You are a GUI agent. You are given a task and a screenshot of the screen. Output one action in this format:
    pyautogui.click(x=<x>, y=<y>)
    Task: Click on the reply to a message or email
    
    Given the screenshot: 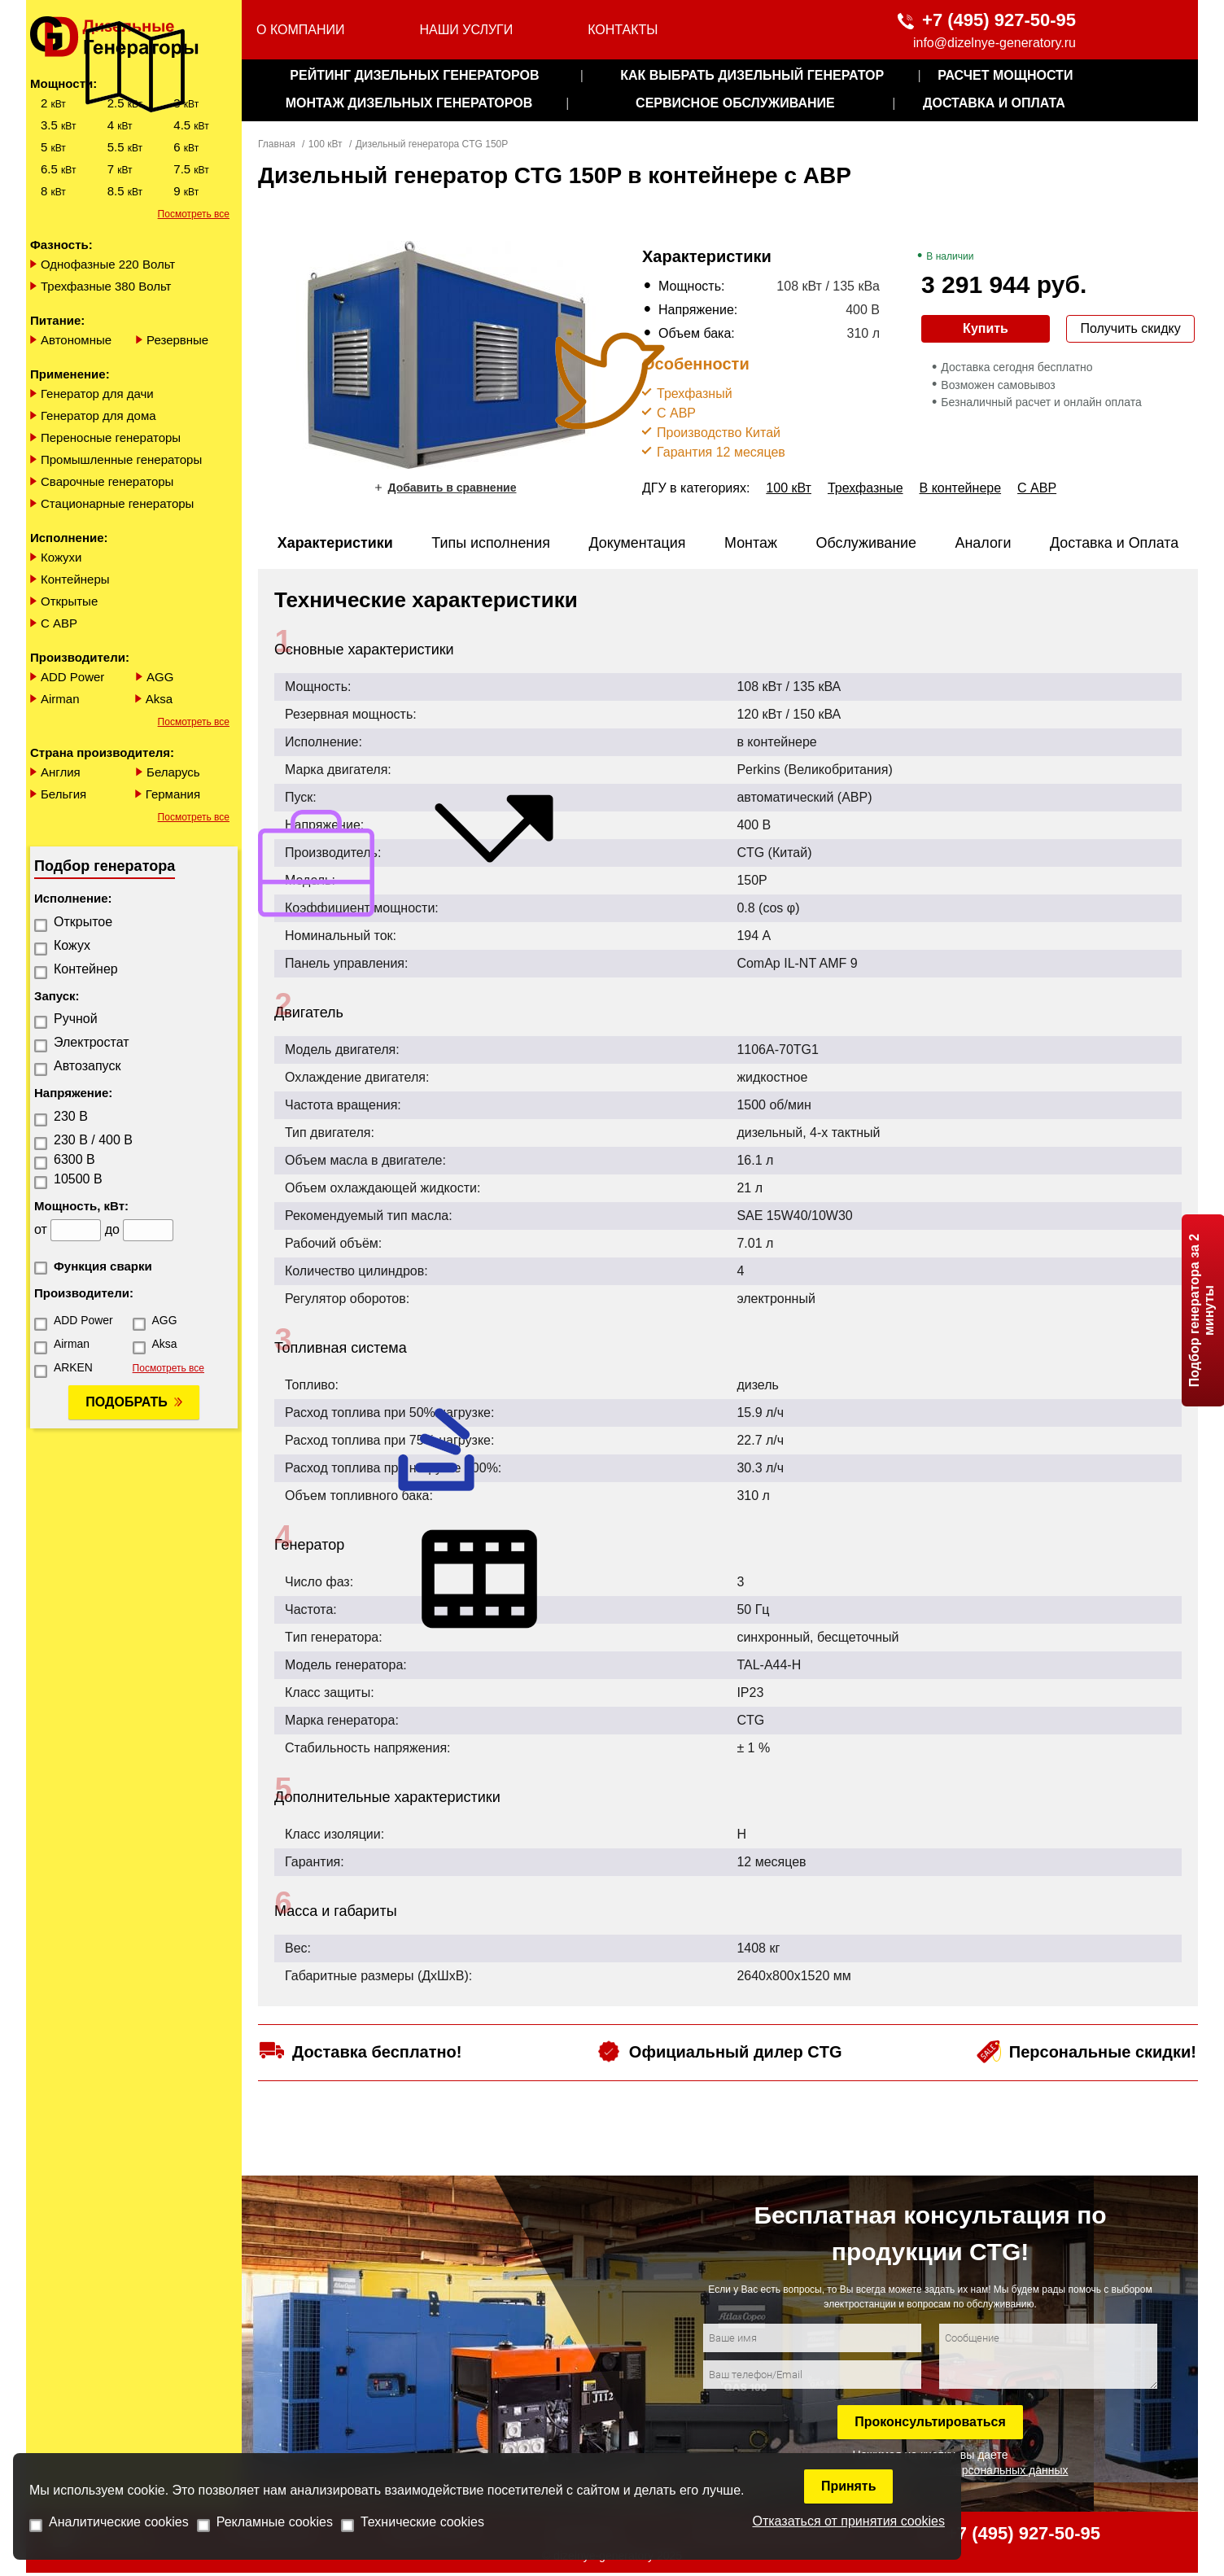 What is the action you would take?
    pyautogui.click(x=494, y=824)
    